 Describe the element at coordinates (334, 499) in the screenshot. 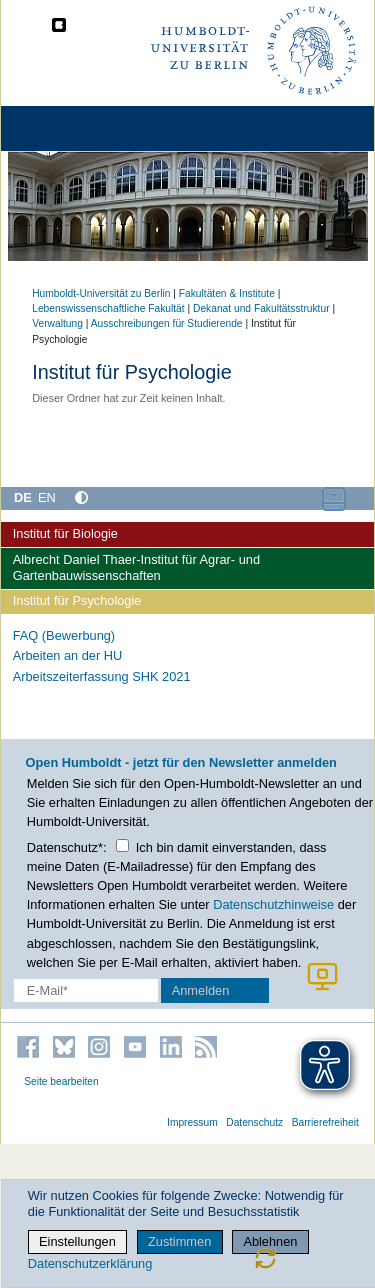

I see `collapse the bottom panel or toolbar` at that location.